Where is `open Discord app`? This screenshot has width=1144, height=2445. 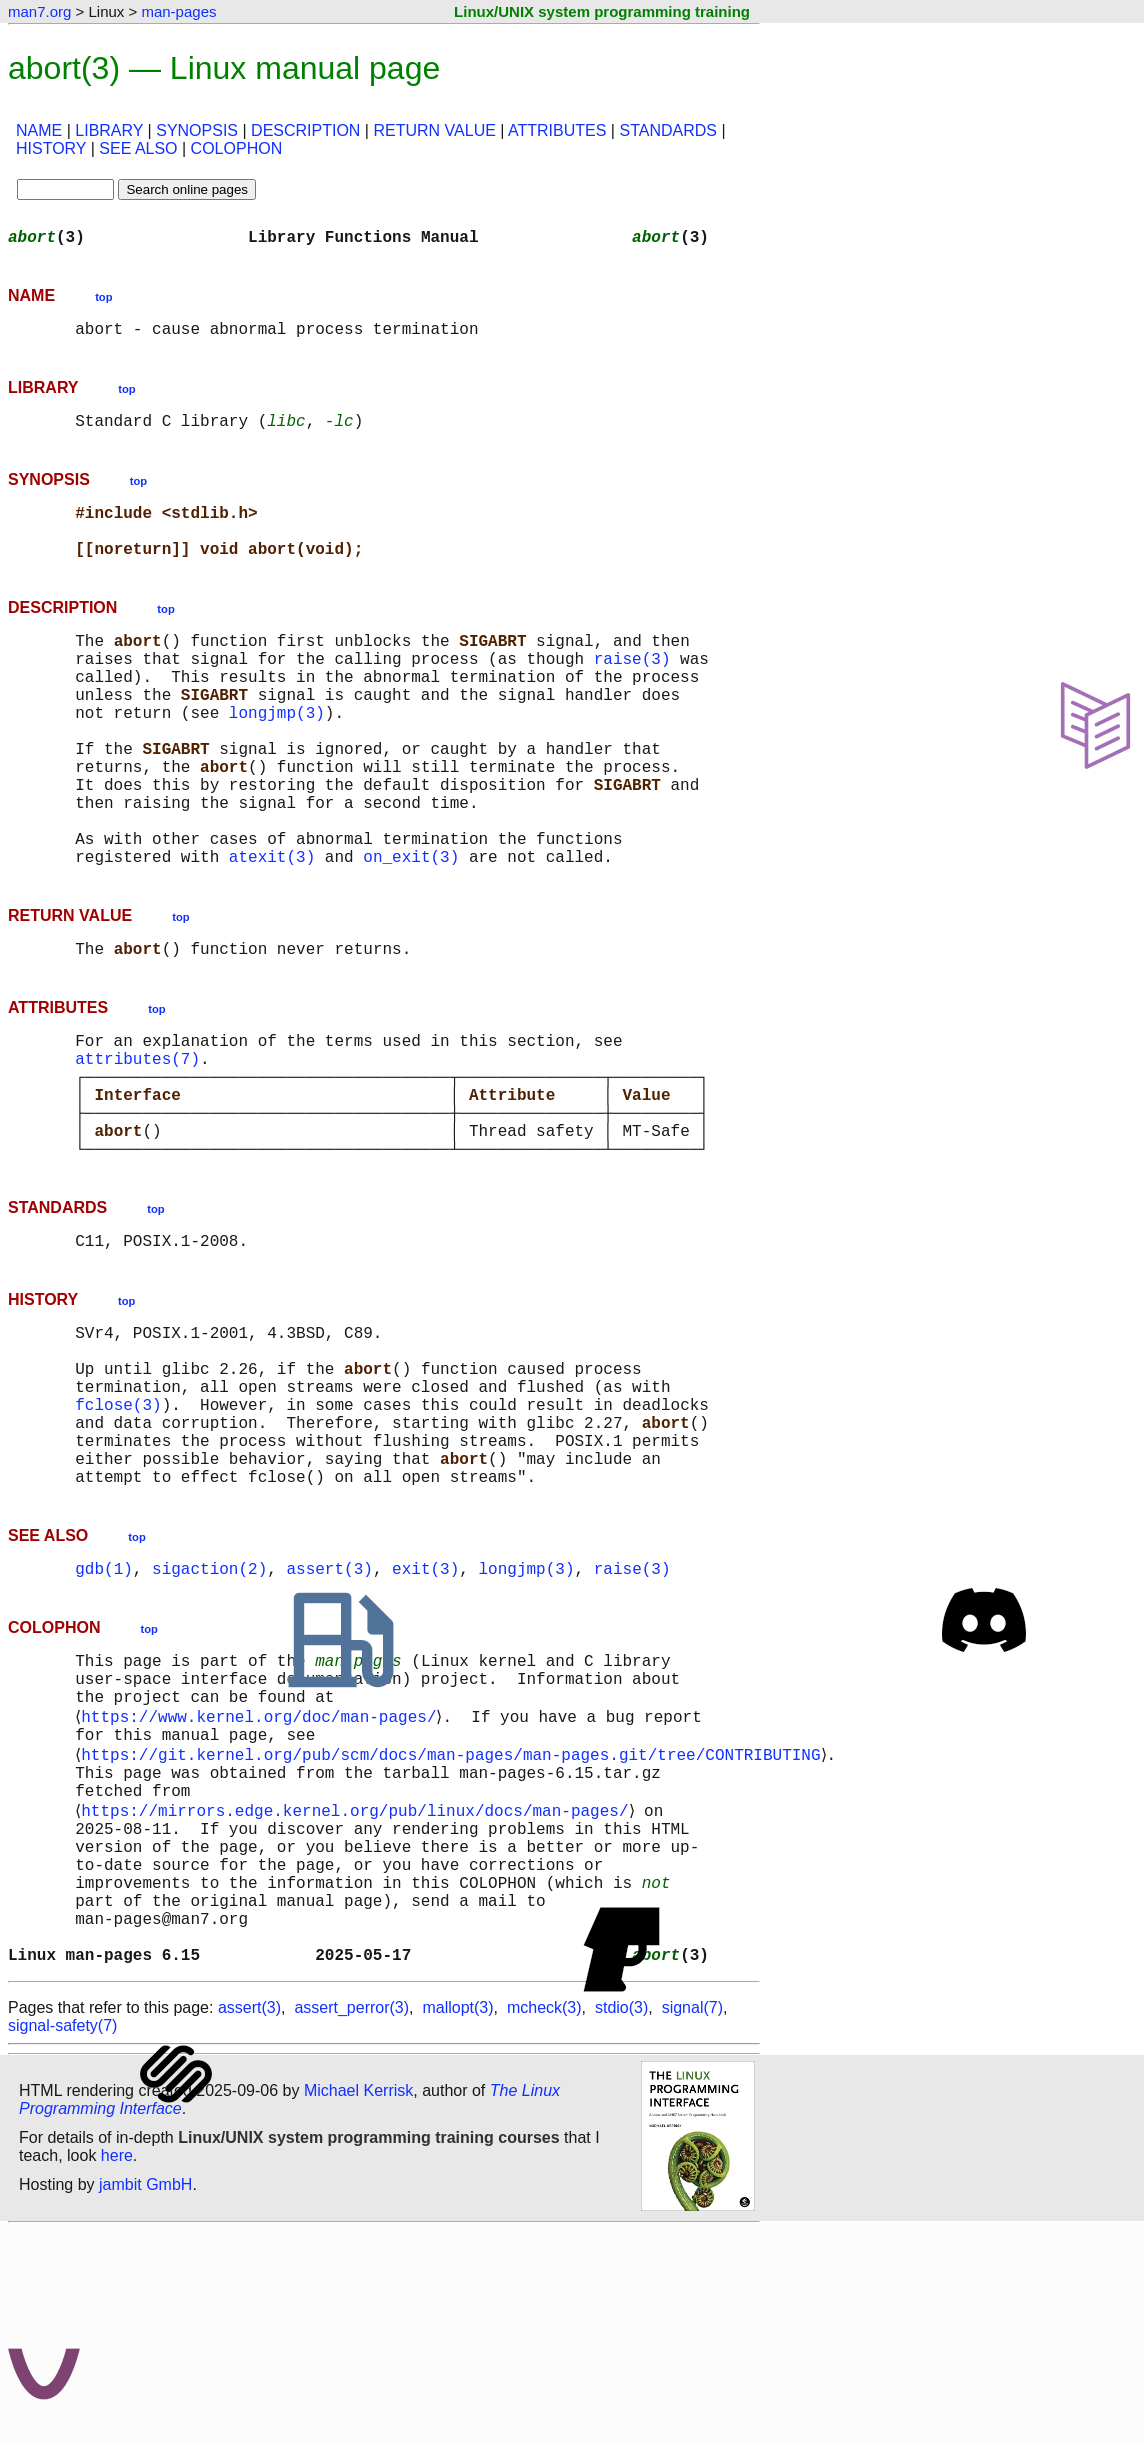
open Discord app is located at coordinates (984, 1620).